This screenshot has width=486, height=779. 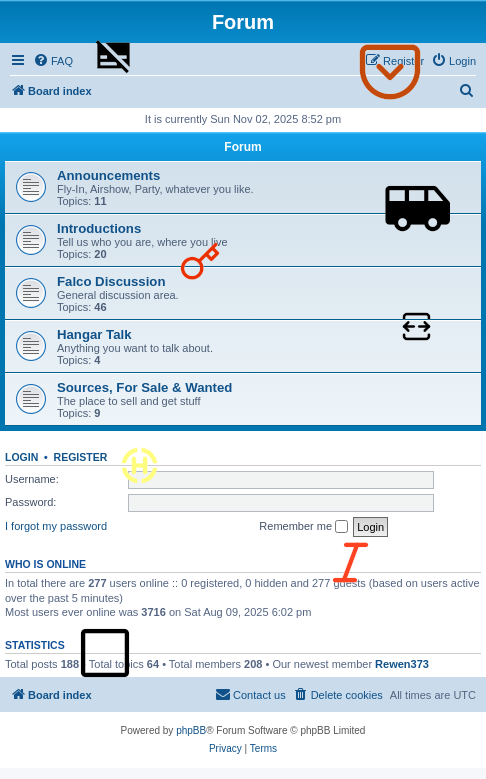 I want to click on turn off subtitles or closed captions, so click(x=113, y=55).